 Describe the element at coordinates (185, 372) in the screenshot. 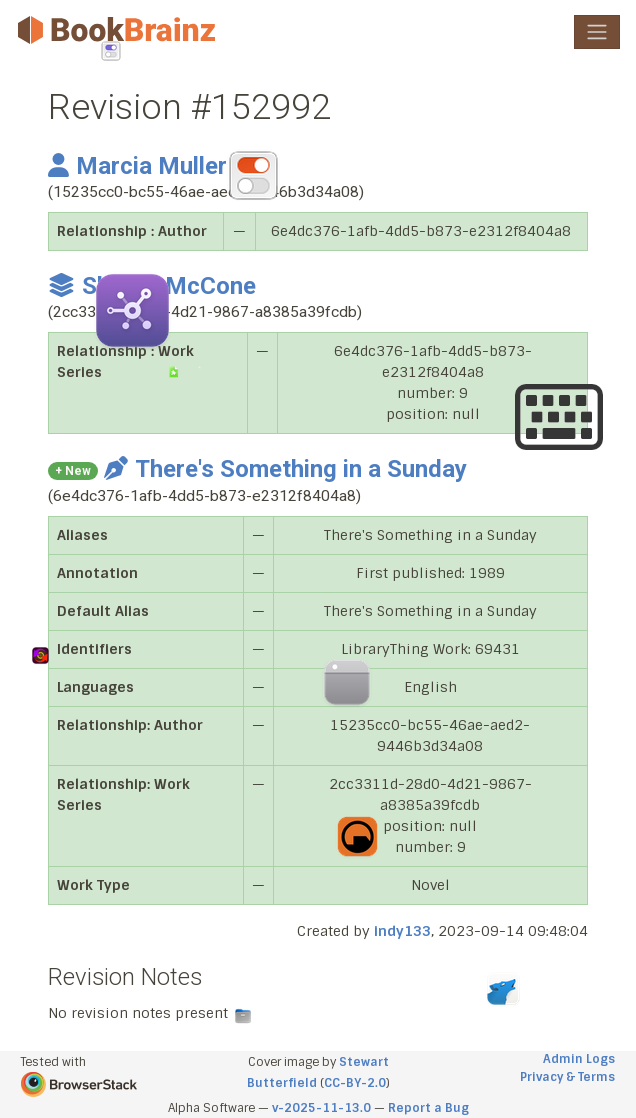

I see `a browser or app extension file` at that location.